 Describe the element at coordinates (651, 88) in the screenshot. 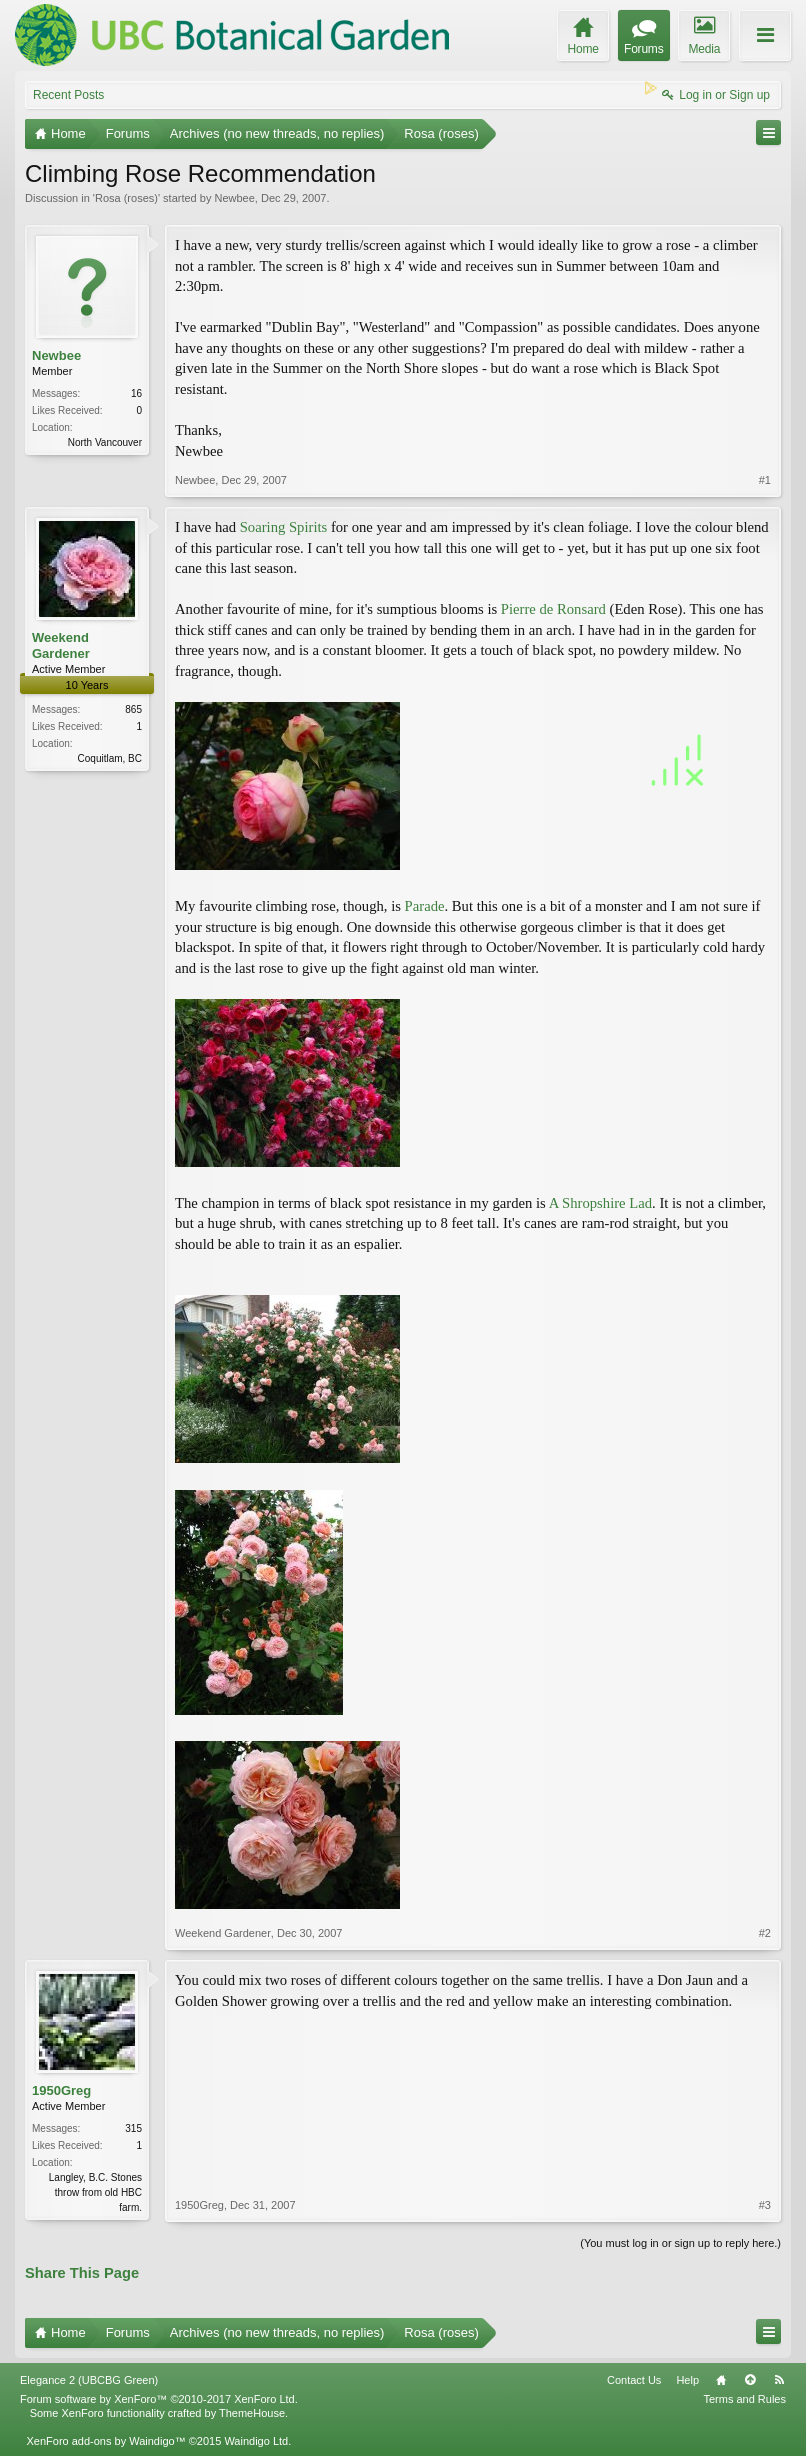

I see `open google play store` at that location.